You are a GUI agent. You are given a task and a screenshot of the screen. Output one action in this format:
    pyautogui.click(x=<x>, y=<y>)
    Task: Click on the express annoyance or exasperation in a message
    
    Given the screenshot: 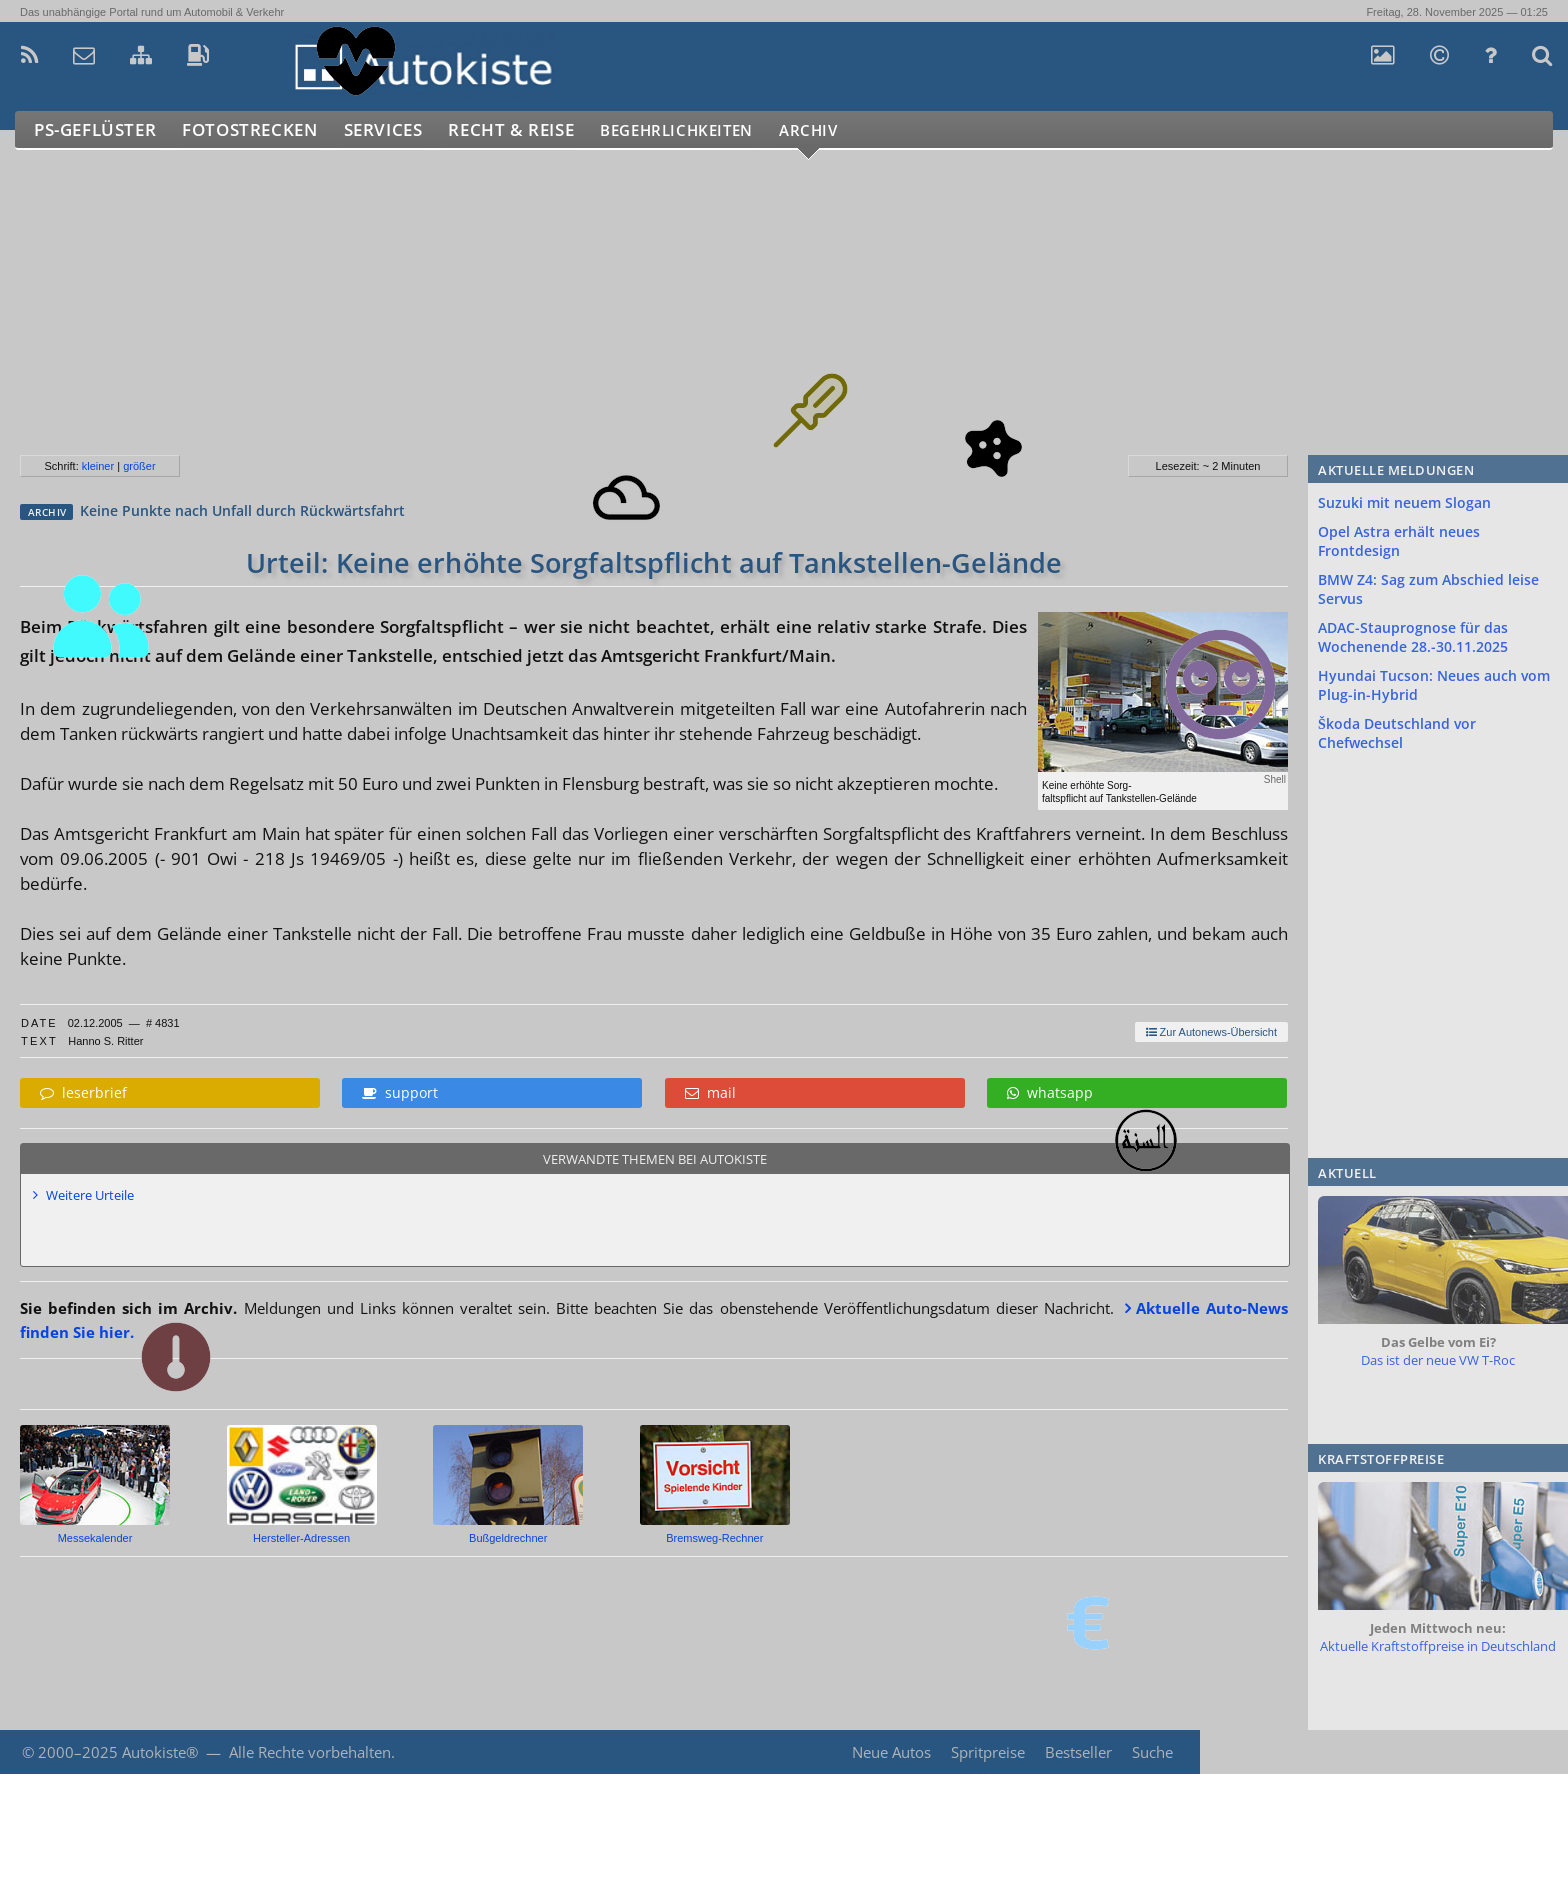 What is the action you would take?
    pyautogui.click(x=1220, y=684)
    